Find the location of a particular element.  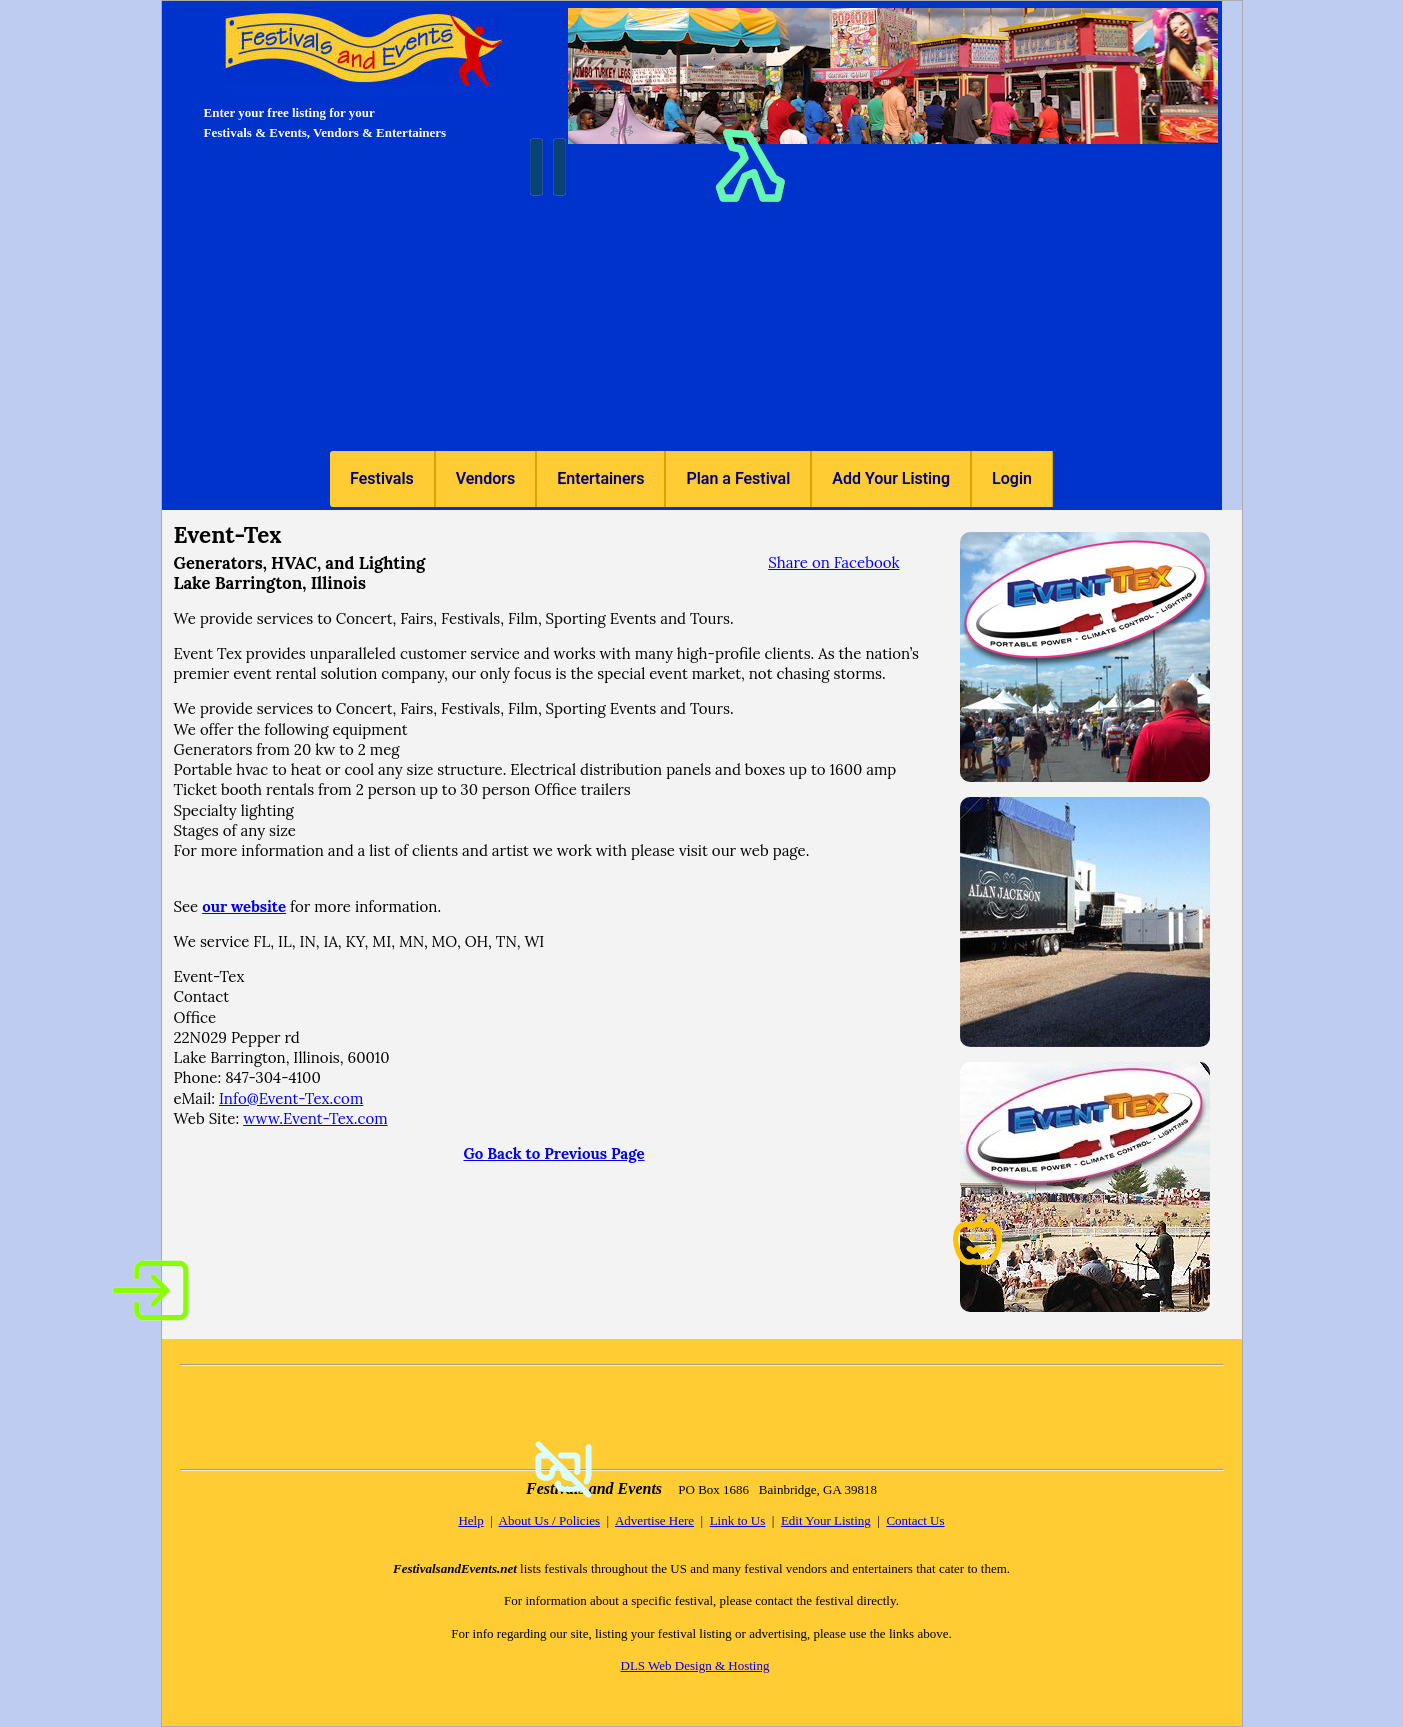

access halloween-themed content or settings is located at coordinates (977, 1240).